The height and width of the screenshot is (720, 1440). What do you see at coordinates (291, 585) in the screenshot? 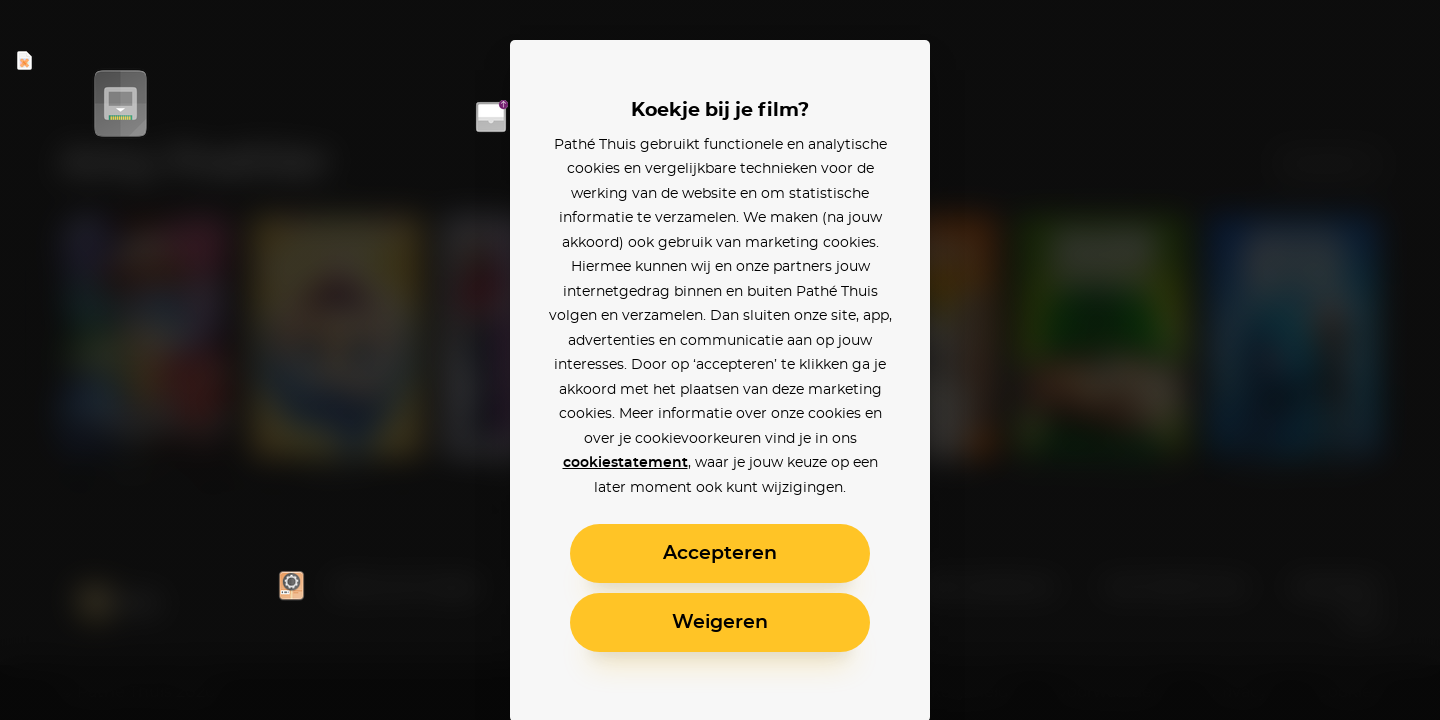
I see `indicates package manager is processing updates` at bounding box center [291, 585].